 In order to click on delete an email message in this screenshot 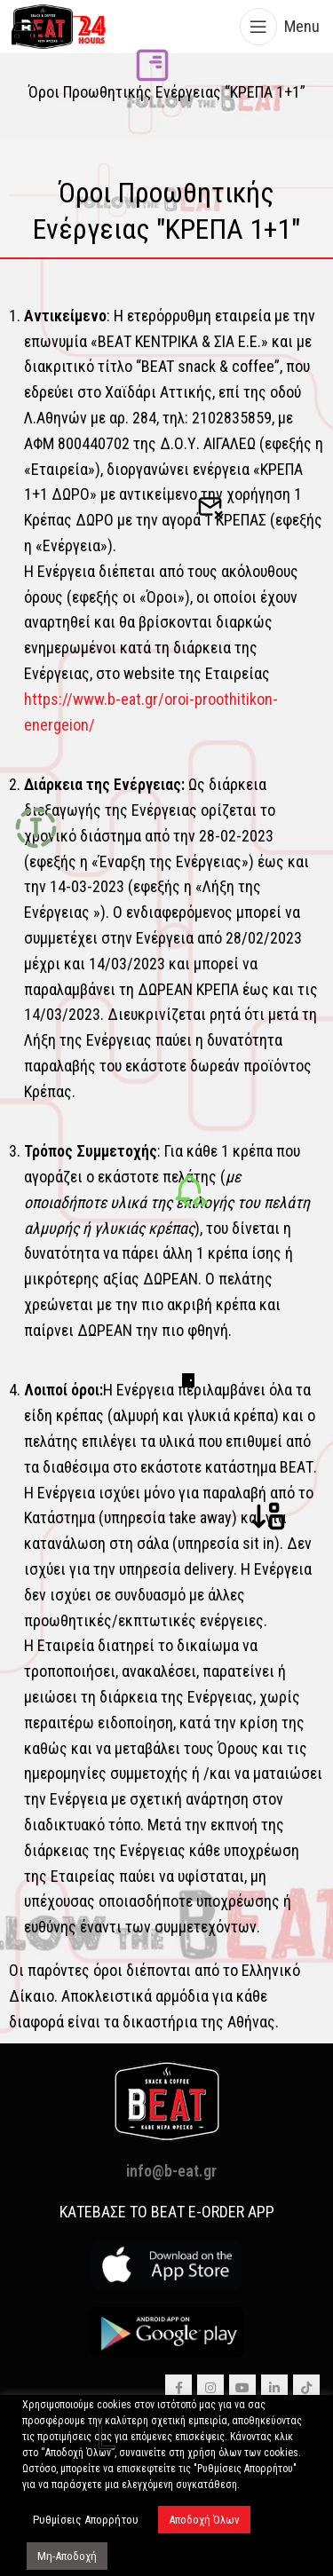, I will do `click(210, 506)`.